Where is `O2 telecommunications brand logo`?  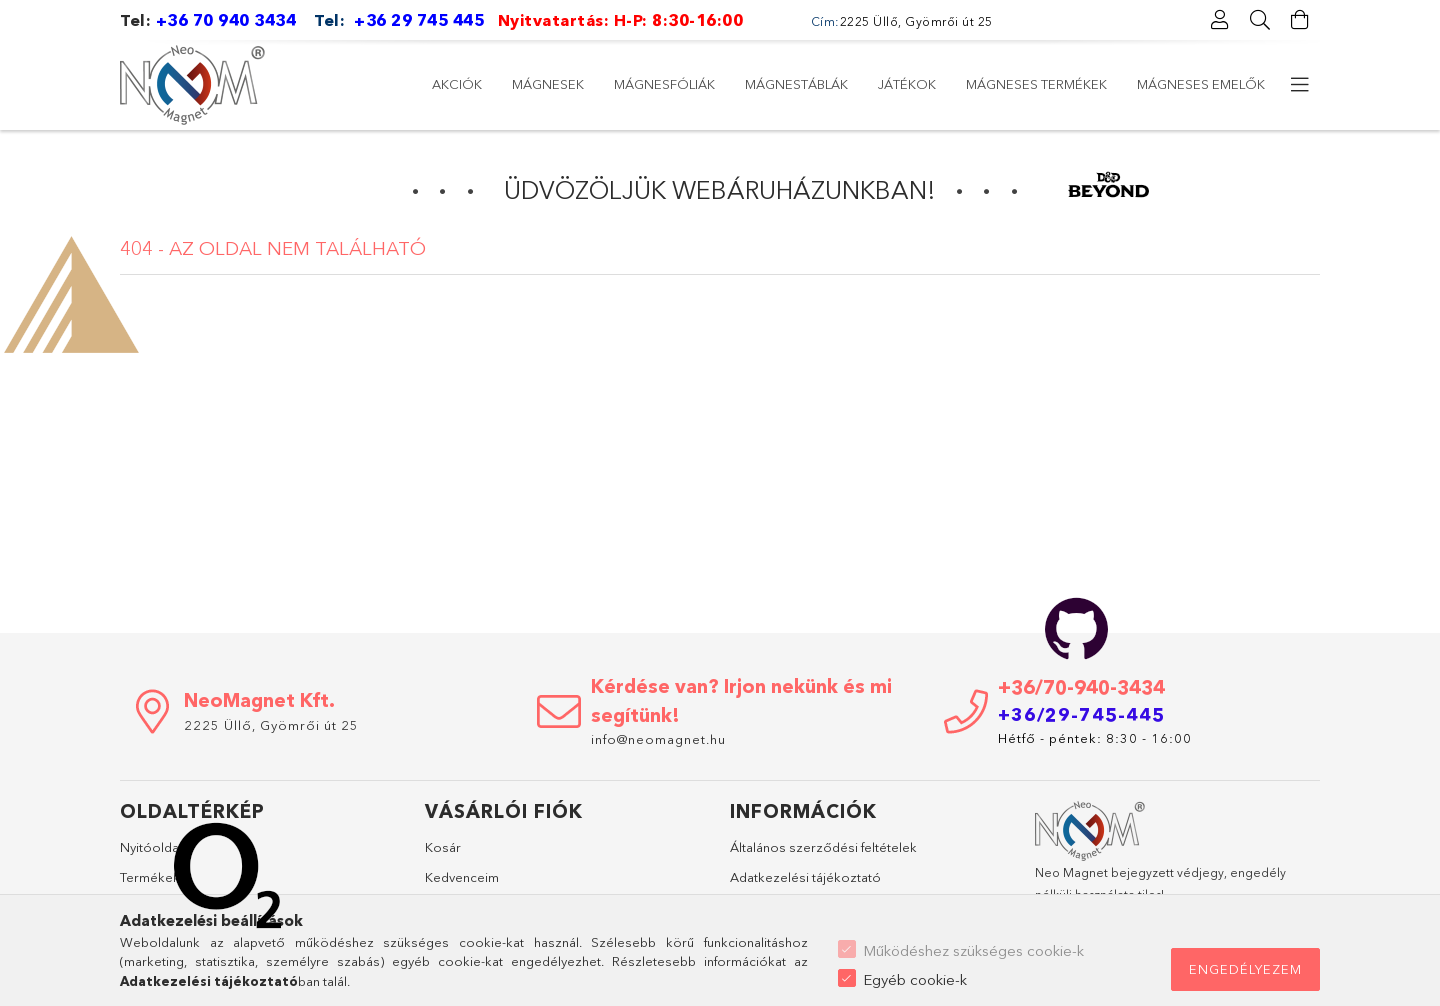
O2 telecommunications brand logo is located at coordinates (227, 875).